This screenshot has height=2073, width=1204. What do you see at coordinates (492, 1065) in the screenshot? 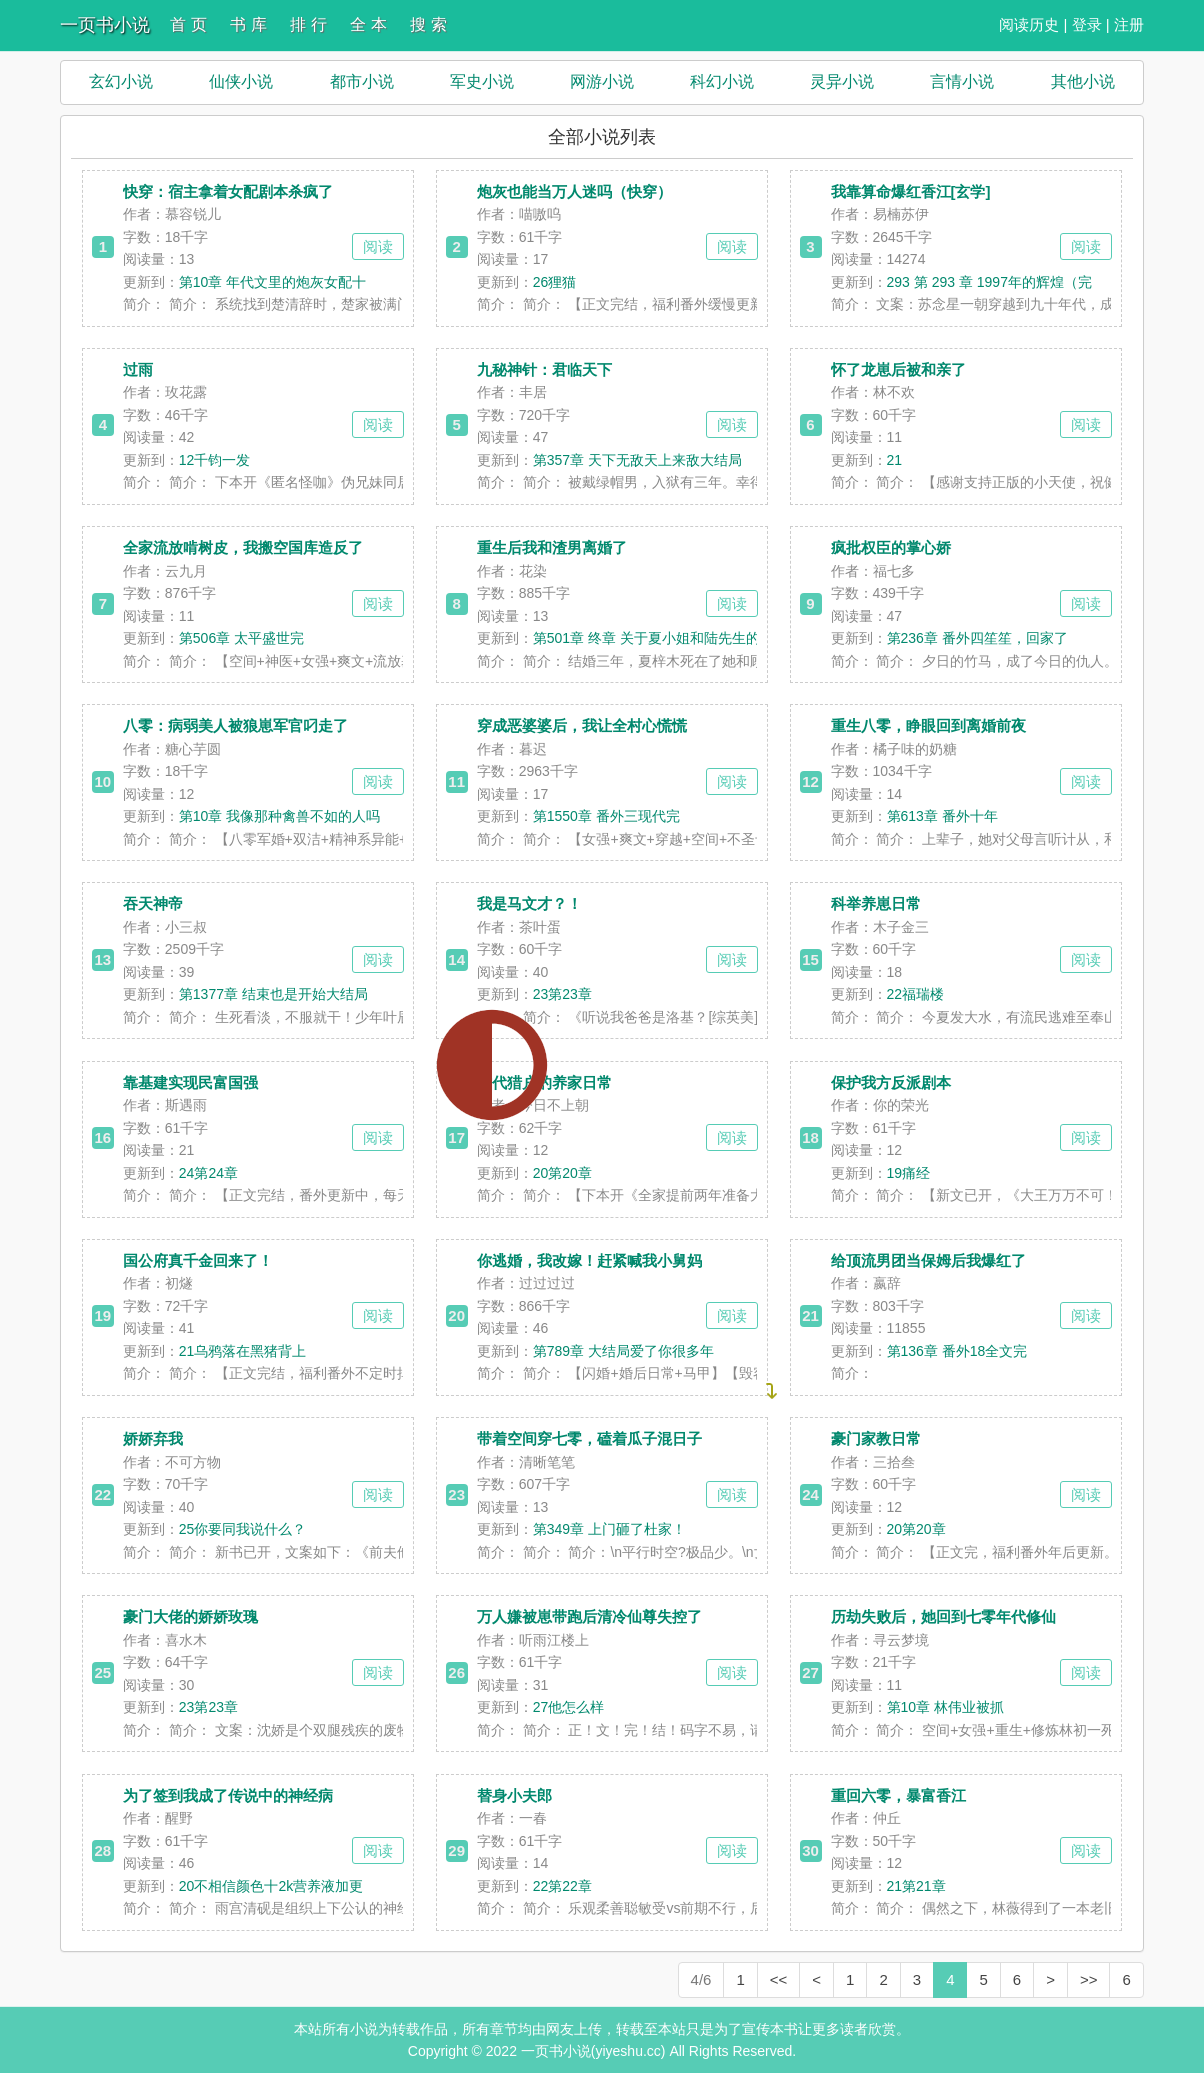
I see `toggle between light and dark mode` at bounding box center [492, 1065].